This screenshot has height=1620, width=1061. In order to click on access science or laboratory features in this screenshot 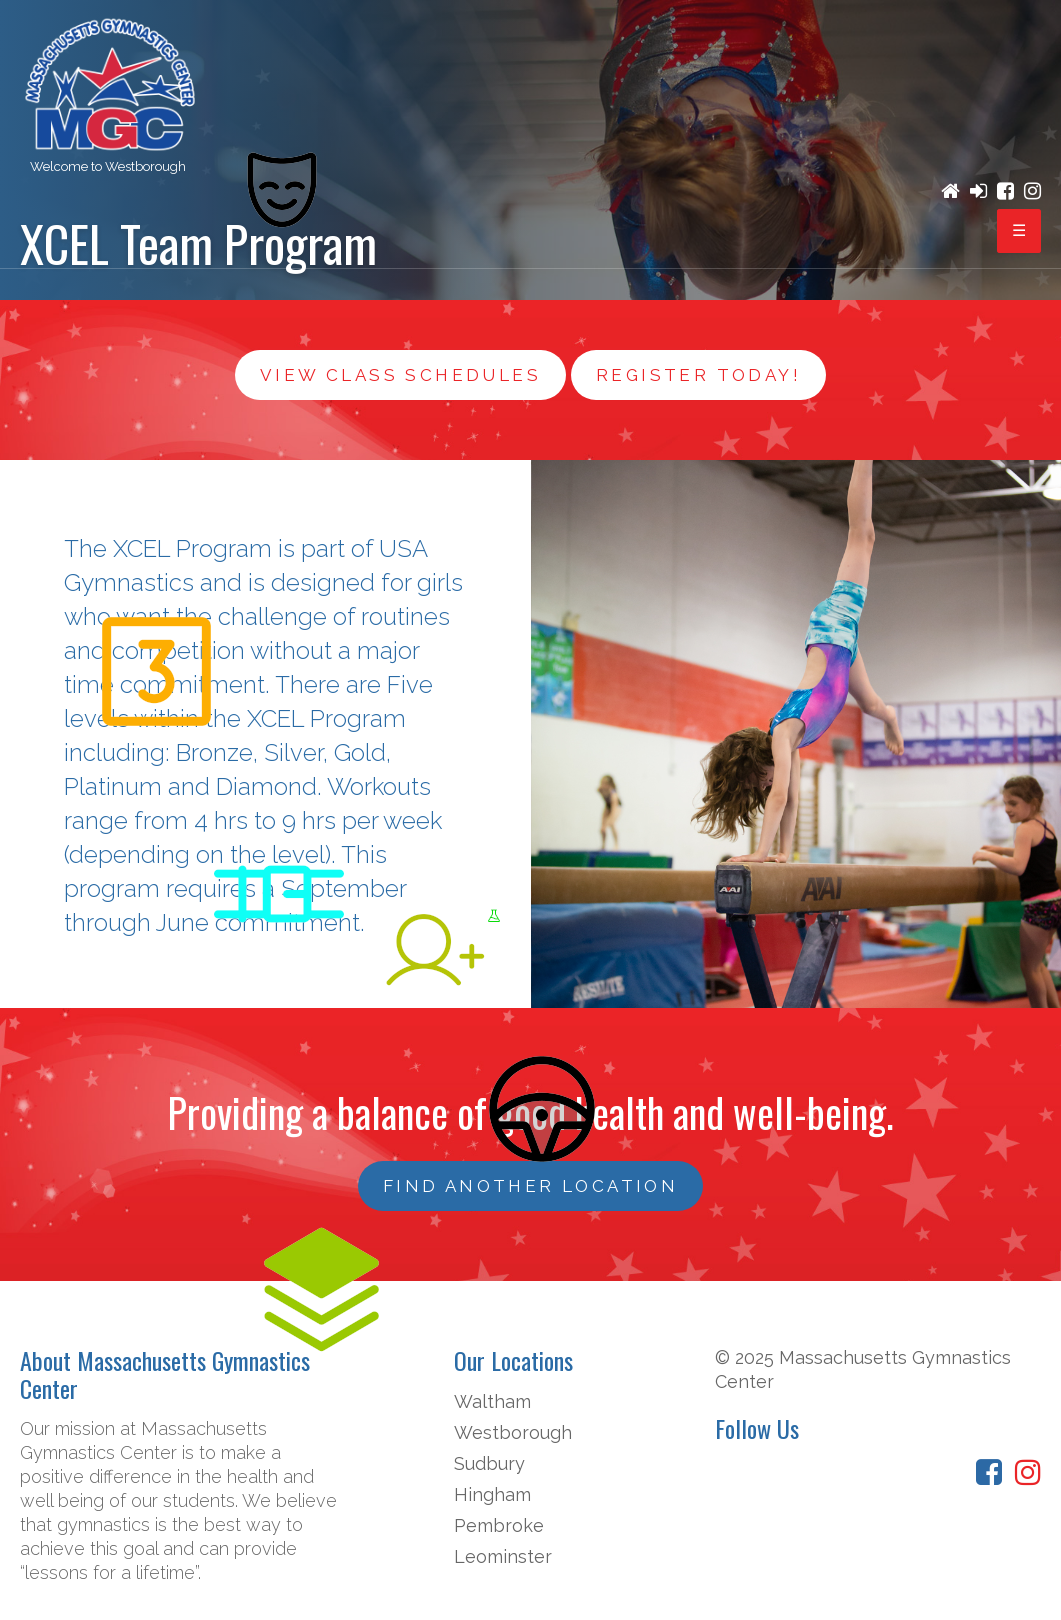, I will do `click(494, 916)`.